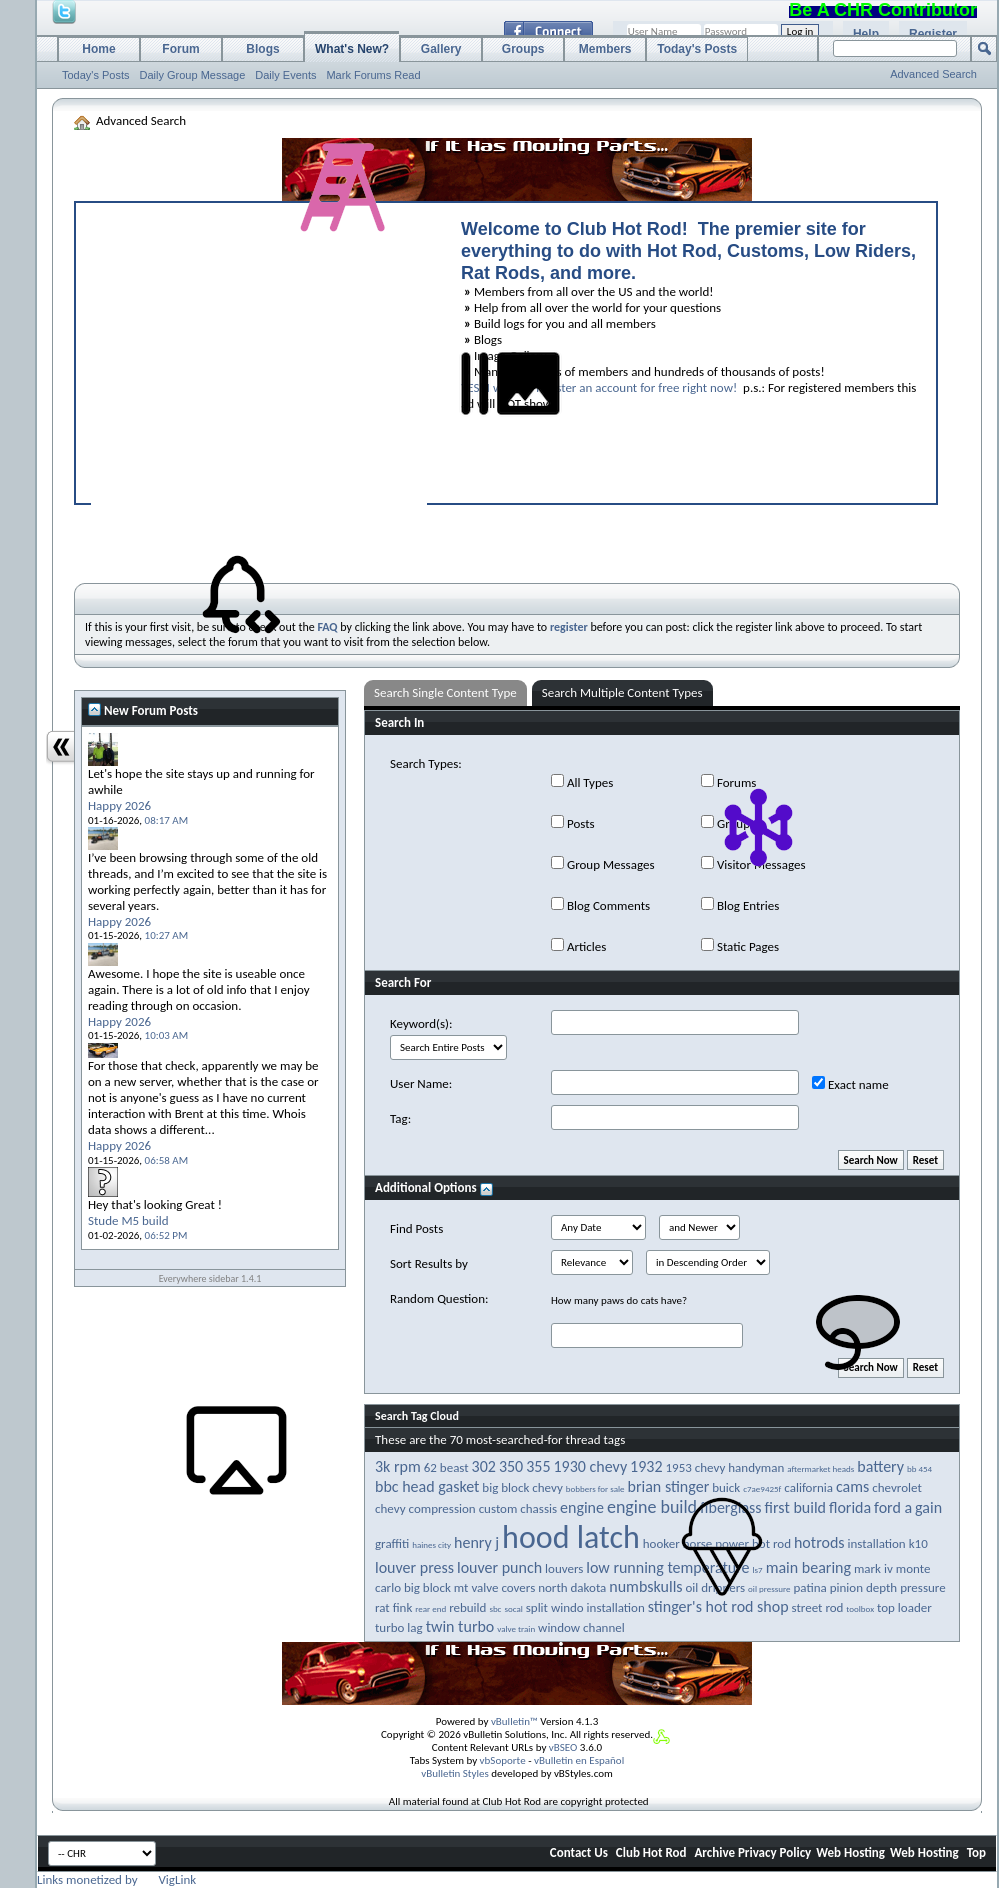 Image resolution: width=999 pixels, height=1888 pixels. I want to click on stream content to an external display via airplay, so click(236, 1448).